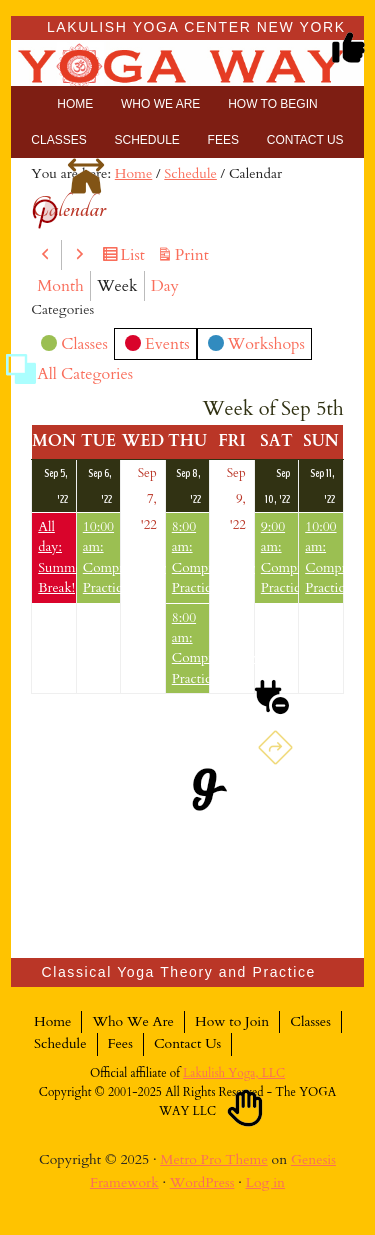 The image size is (375, 1235). Describe the element at coordinates (21, 369) in the screenshot. I see `subtract or remove a layer from selection` at that location.